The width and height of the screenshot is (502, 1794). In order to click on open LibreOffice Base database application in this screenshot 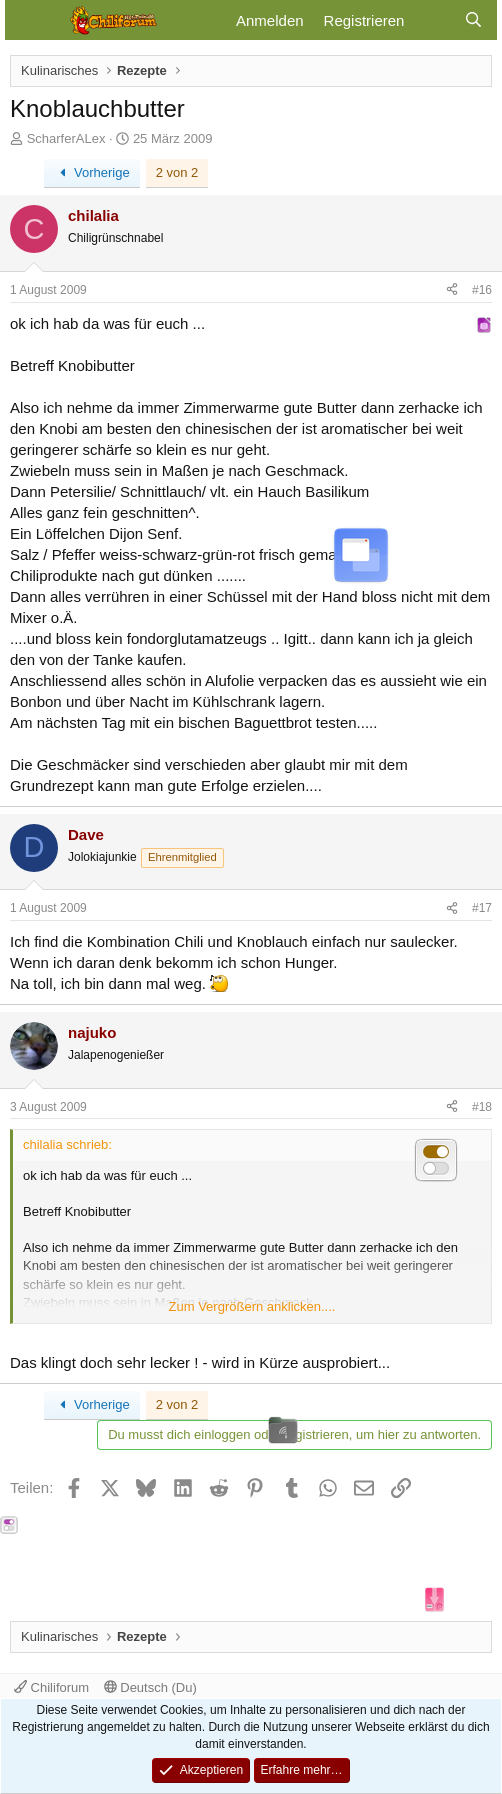, I will do `click(484, 325)`.